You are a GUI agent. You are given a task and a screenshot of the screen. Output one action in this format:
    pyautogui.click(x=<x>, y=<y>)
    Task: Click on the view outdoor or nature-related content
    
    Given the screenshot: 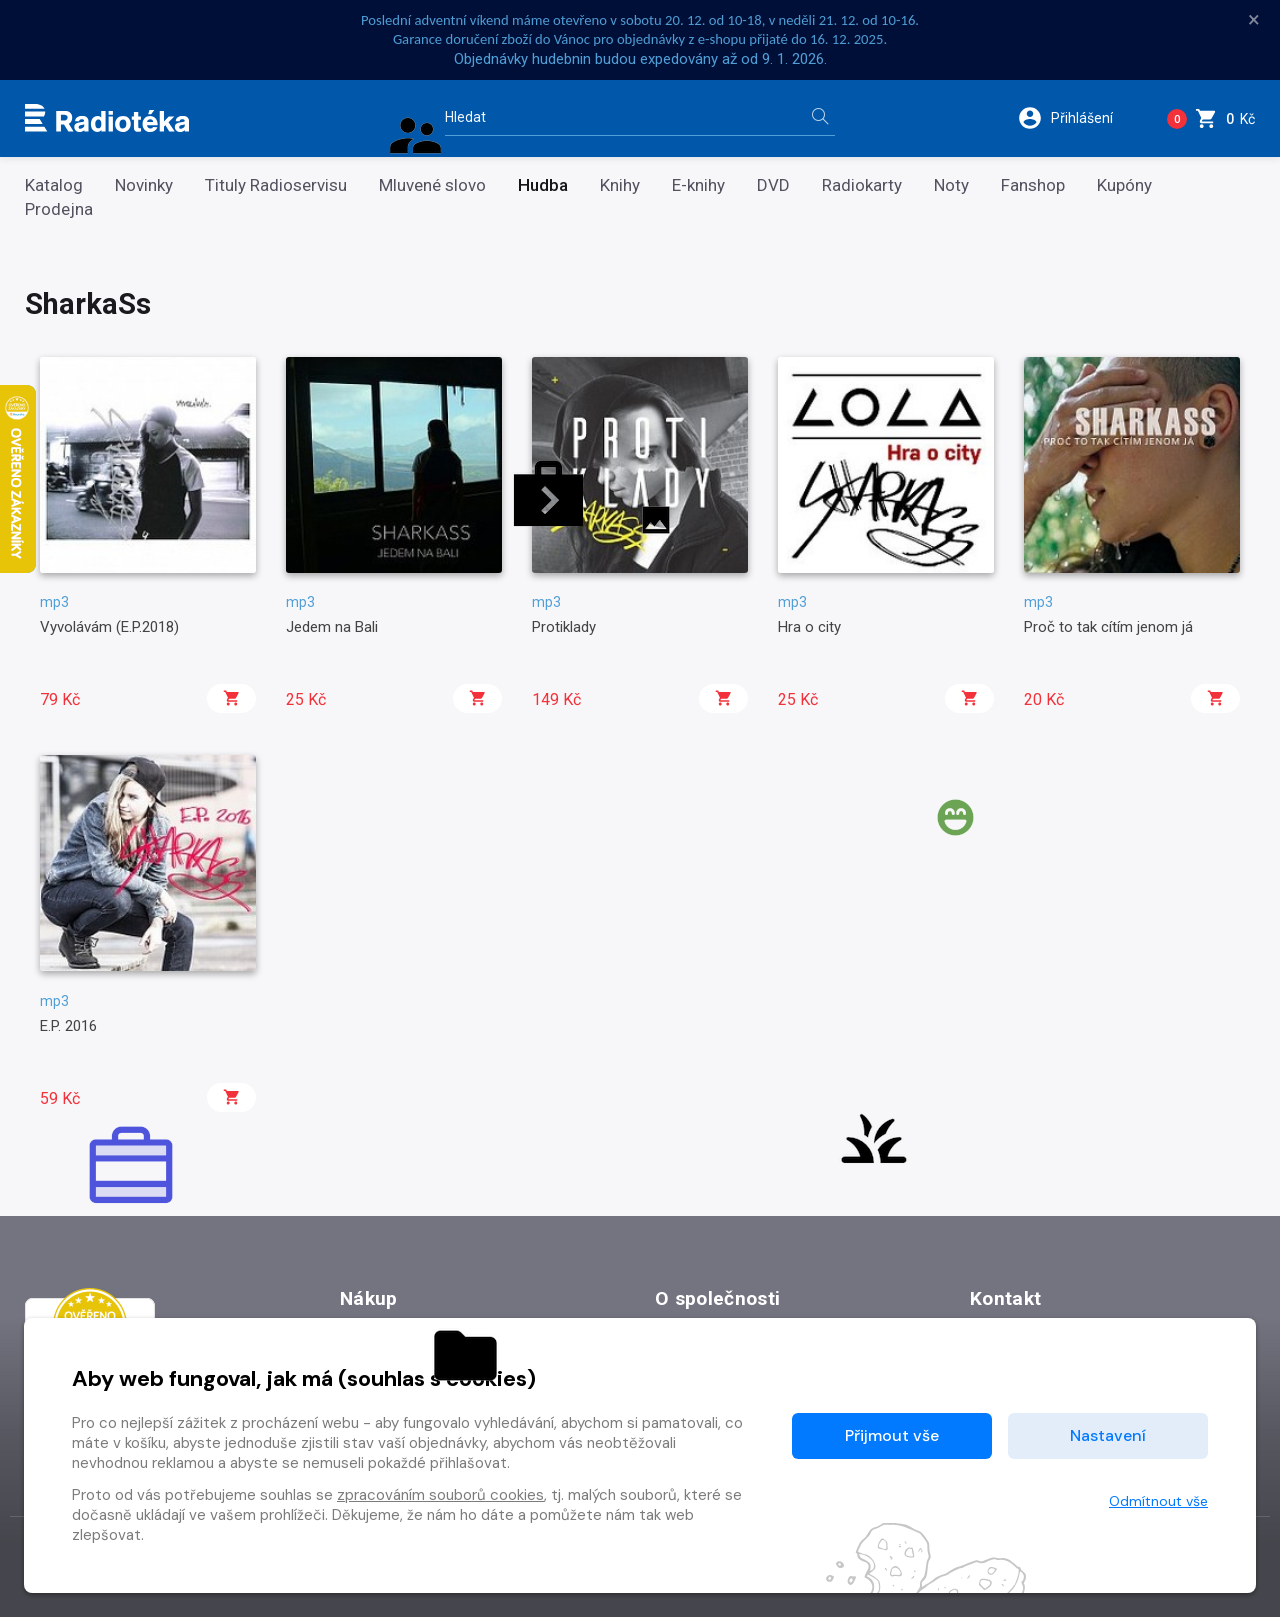 What is the action you would take?
    pyautogui.click(x=874, y=1137)
    